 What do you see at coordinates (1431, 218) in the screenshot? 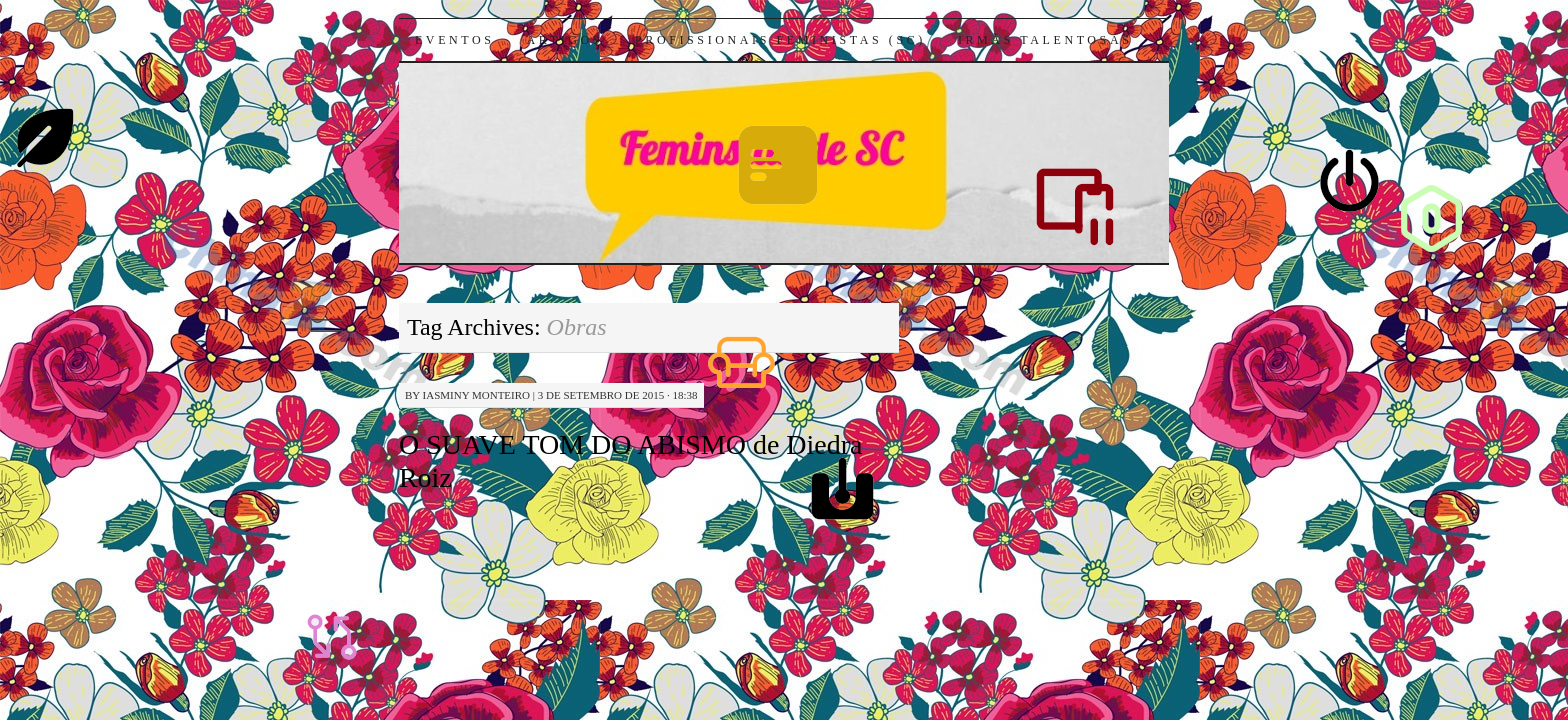
I see `indicates an "O" option or category in a hexagonal badge` at bounding box center [1431, 218].